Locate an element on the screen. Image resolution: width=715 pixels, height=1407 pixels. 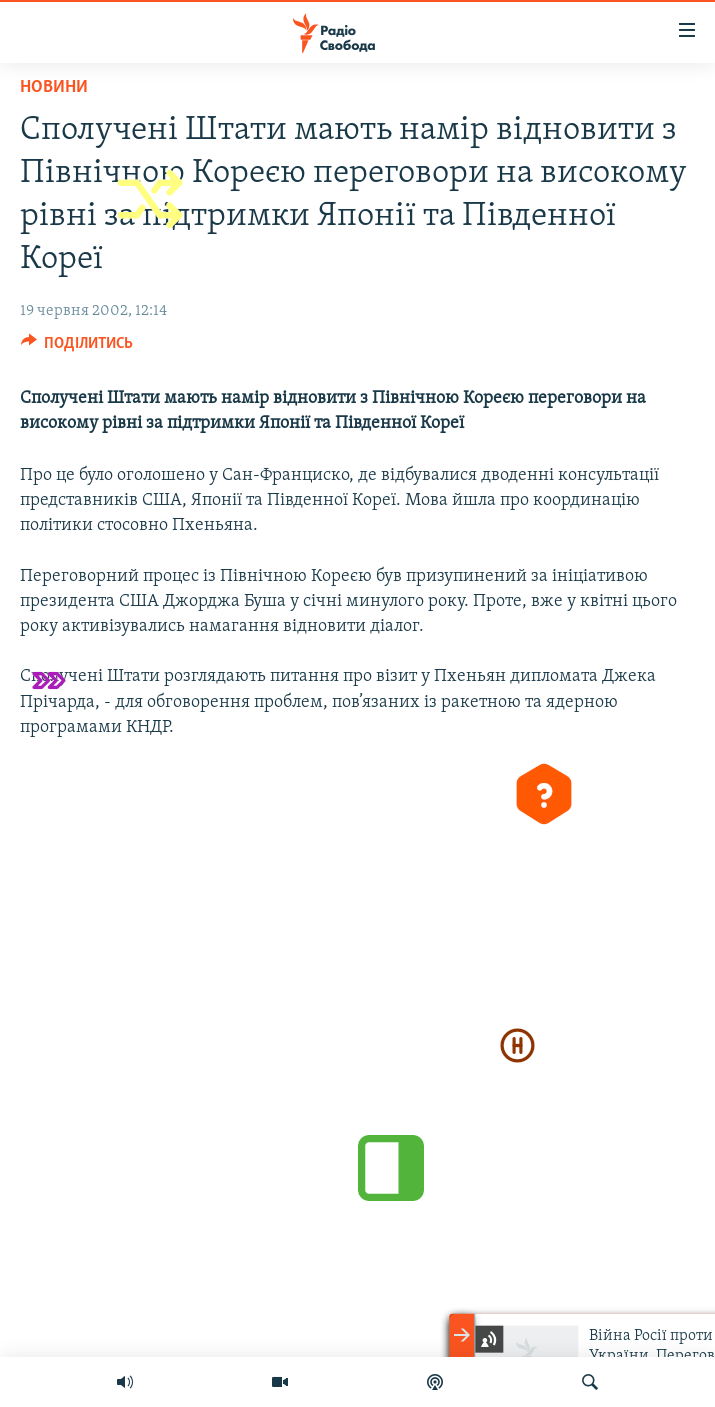
shuffle or randomize content is located at coordinates (150, 199).